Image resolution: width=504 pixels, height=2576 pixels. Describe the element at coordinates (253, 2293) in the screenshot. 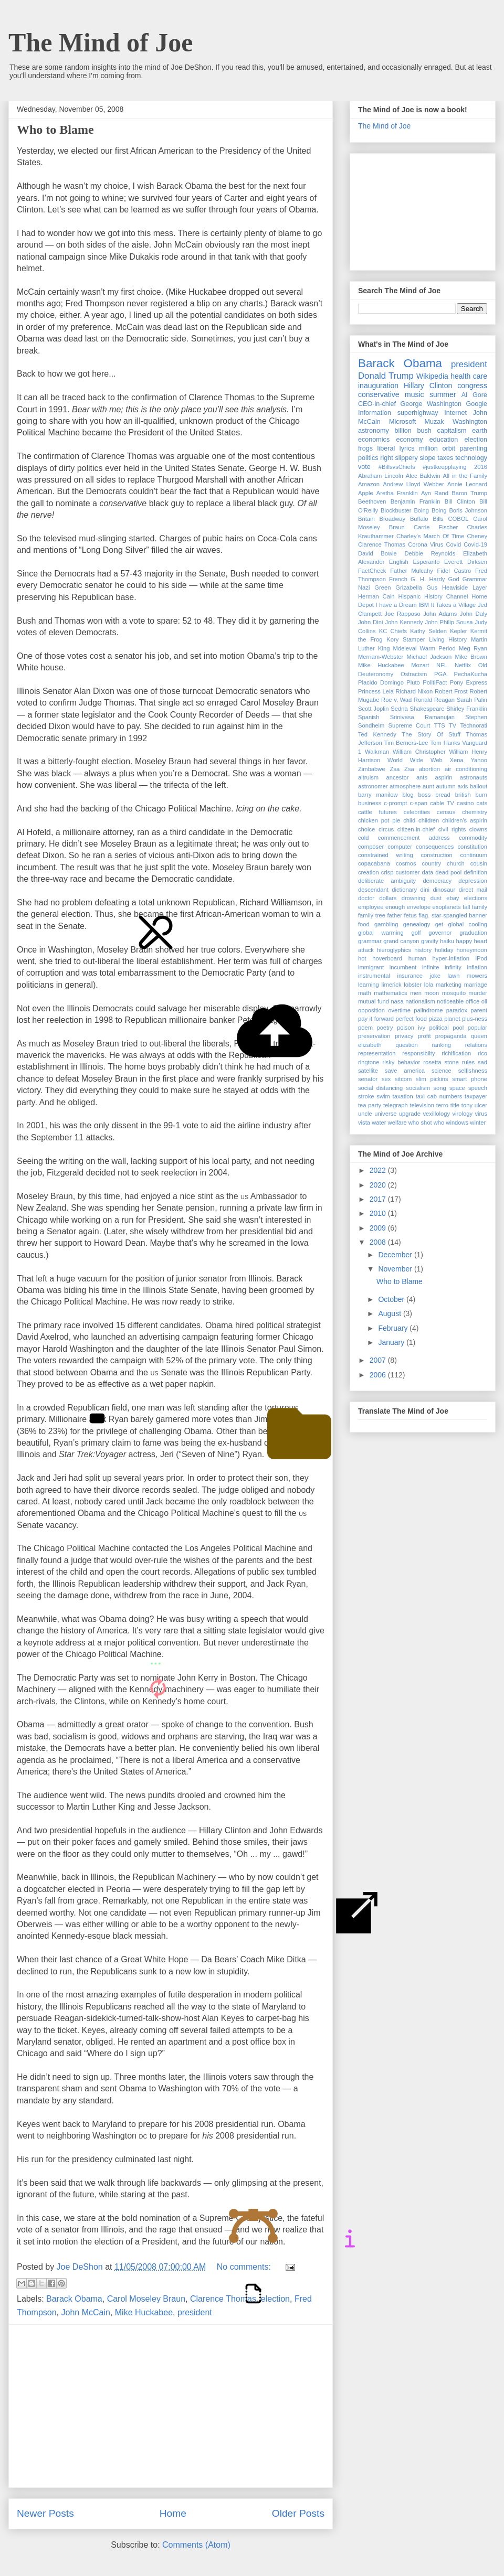

I see `indicates a corrupted or damaged file` at that location.